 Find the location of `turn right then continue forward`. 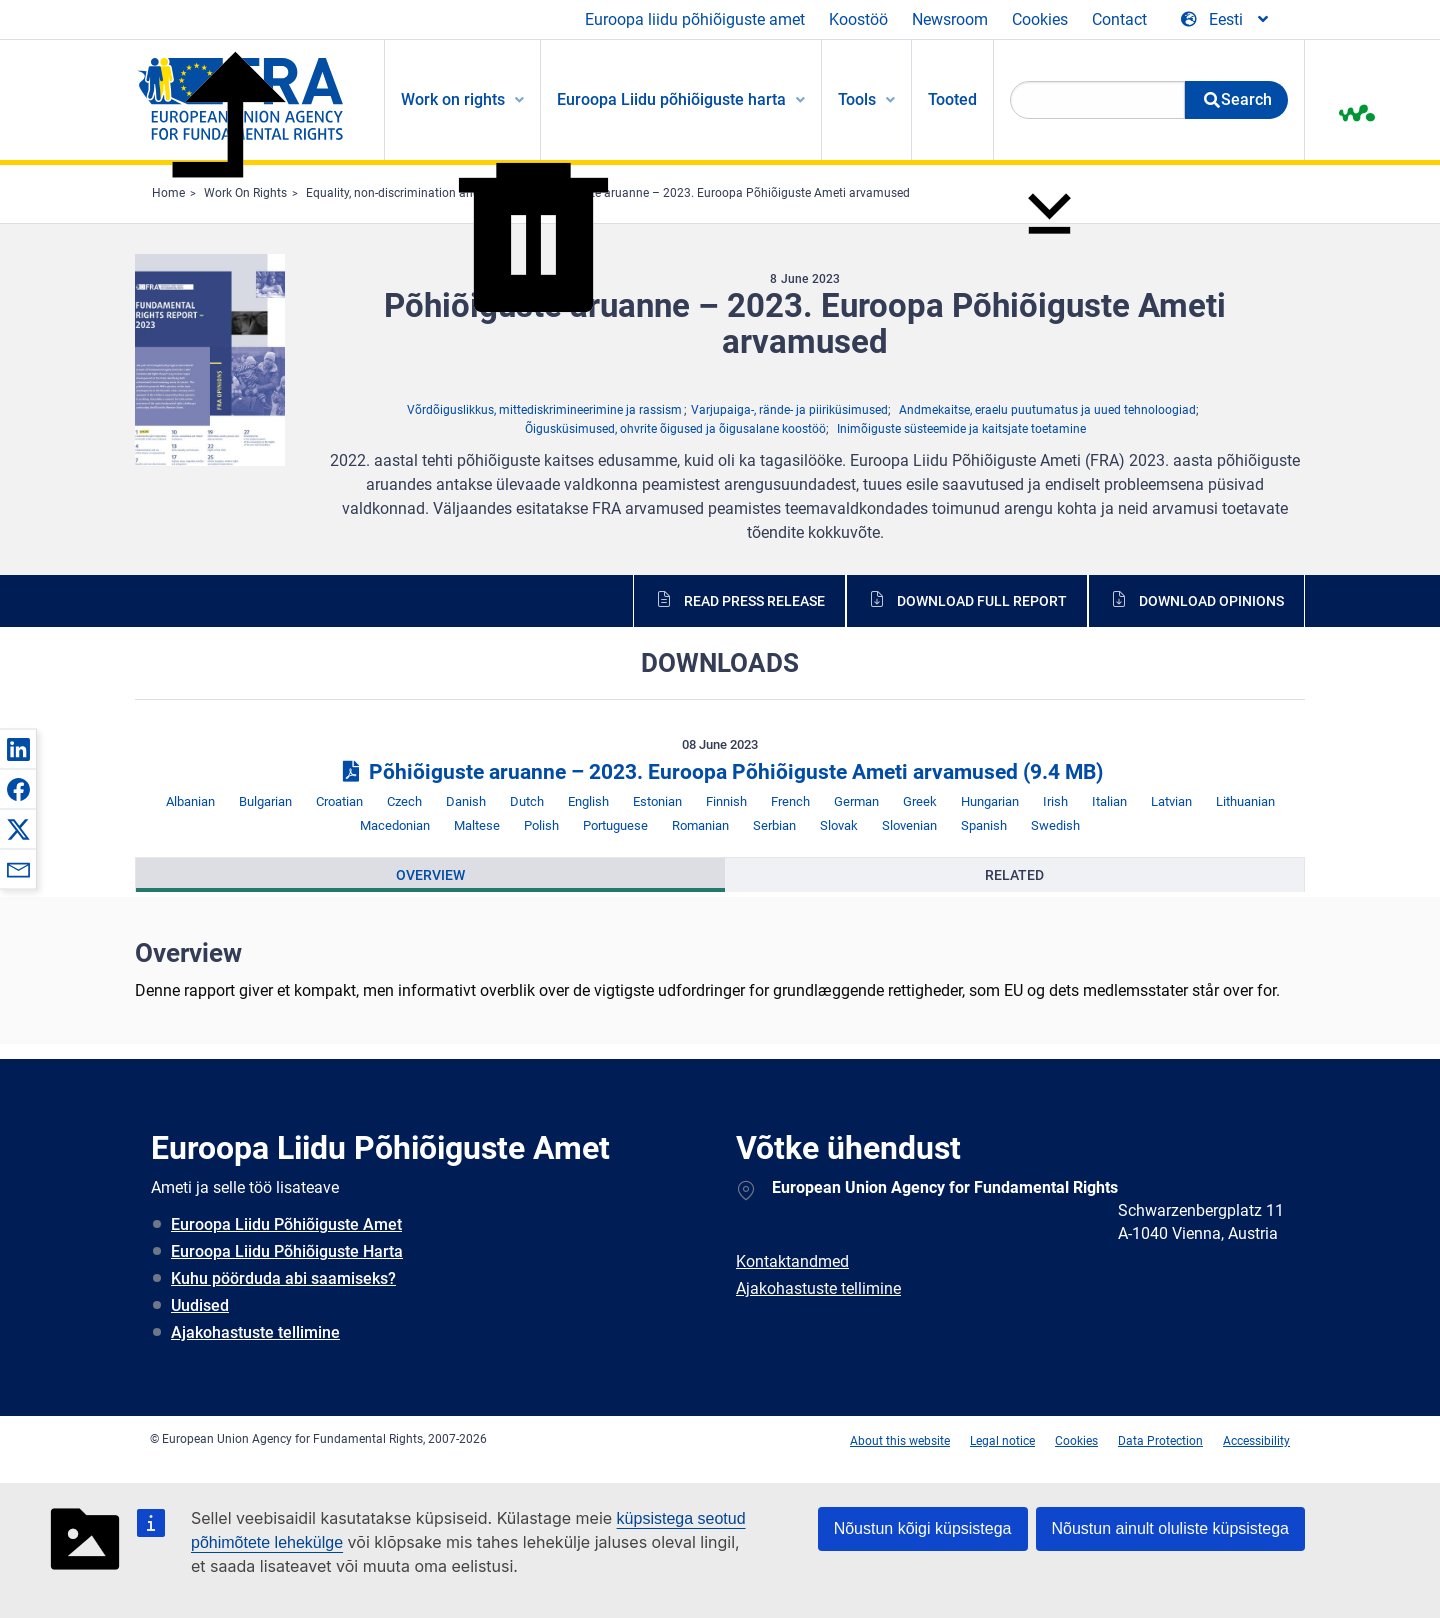

turn right then continue forward is located at coordinates (227, 122).